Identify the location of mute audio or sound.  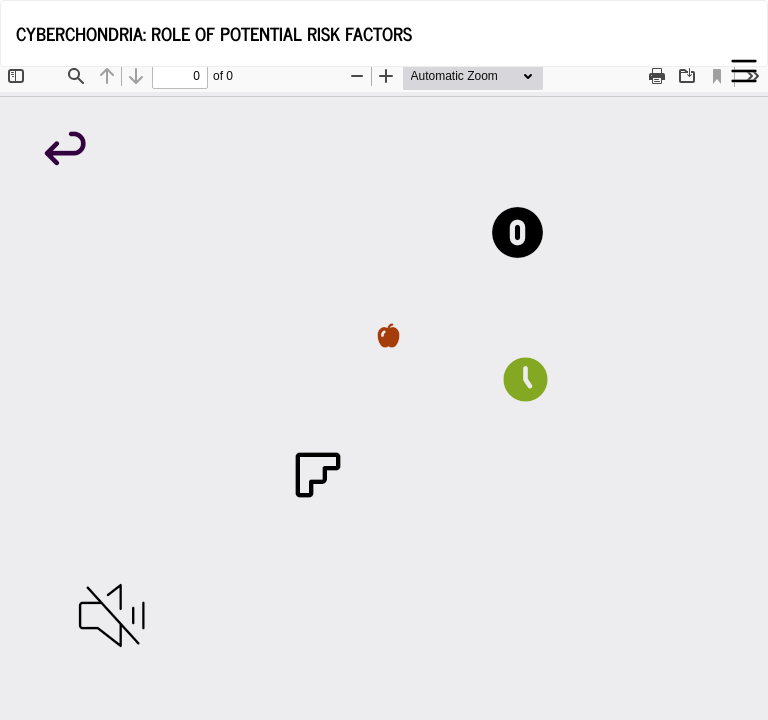
(110, 615).